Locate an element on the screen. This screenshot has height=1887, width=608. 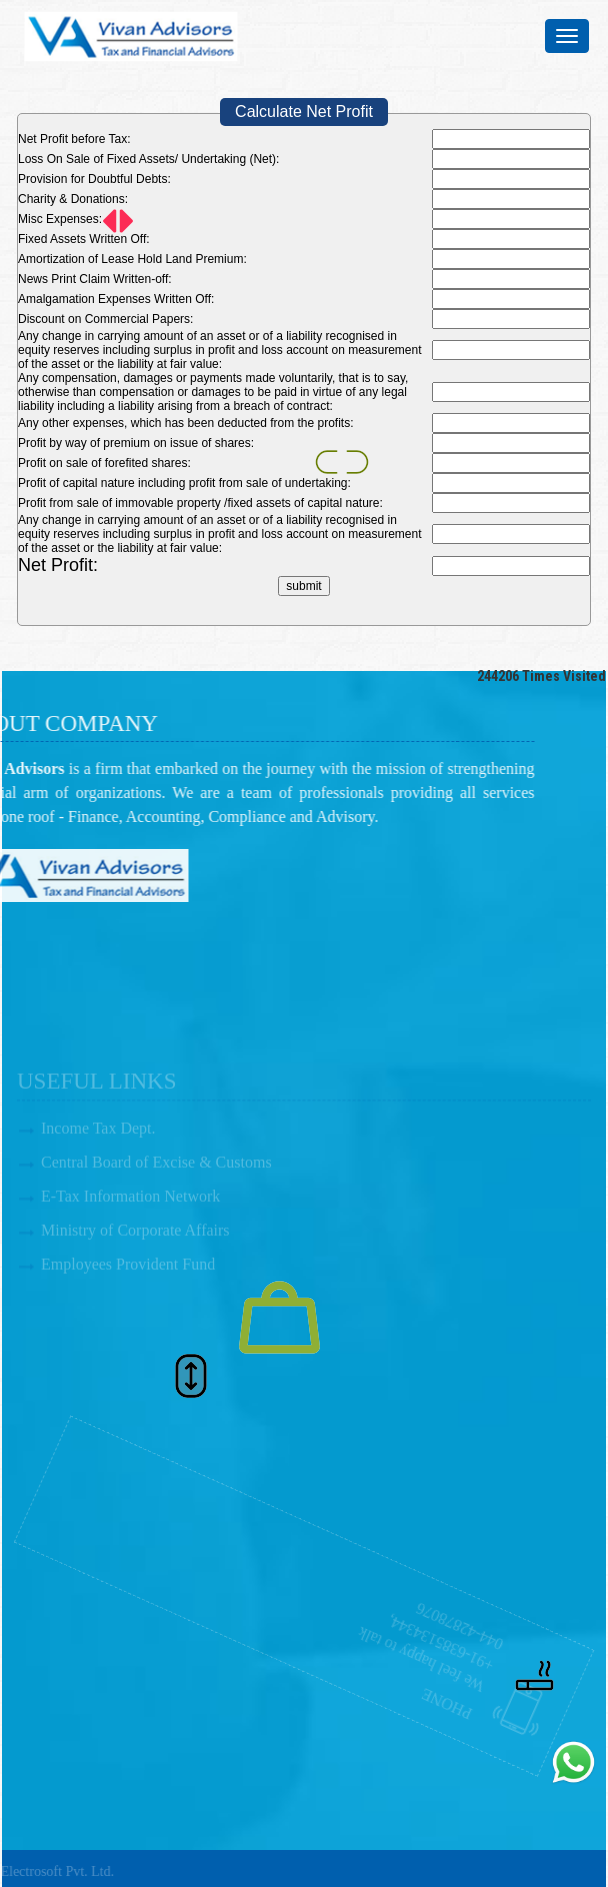
scroll up or down on the page is located at coordinates (191, 1376).